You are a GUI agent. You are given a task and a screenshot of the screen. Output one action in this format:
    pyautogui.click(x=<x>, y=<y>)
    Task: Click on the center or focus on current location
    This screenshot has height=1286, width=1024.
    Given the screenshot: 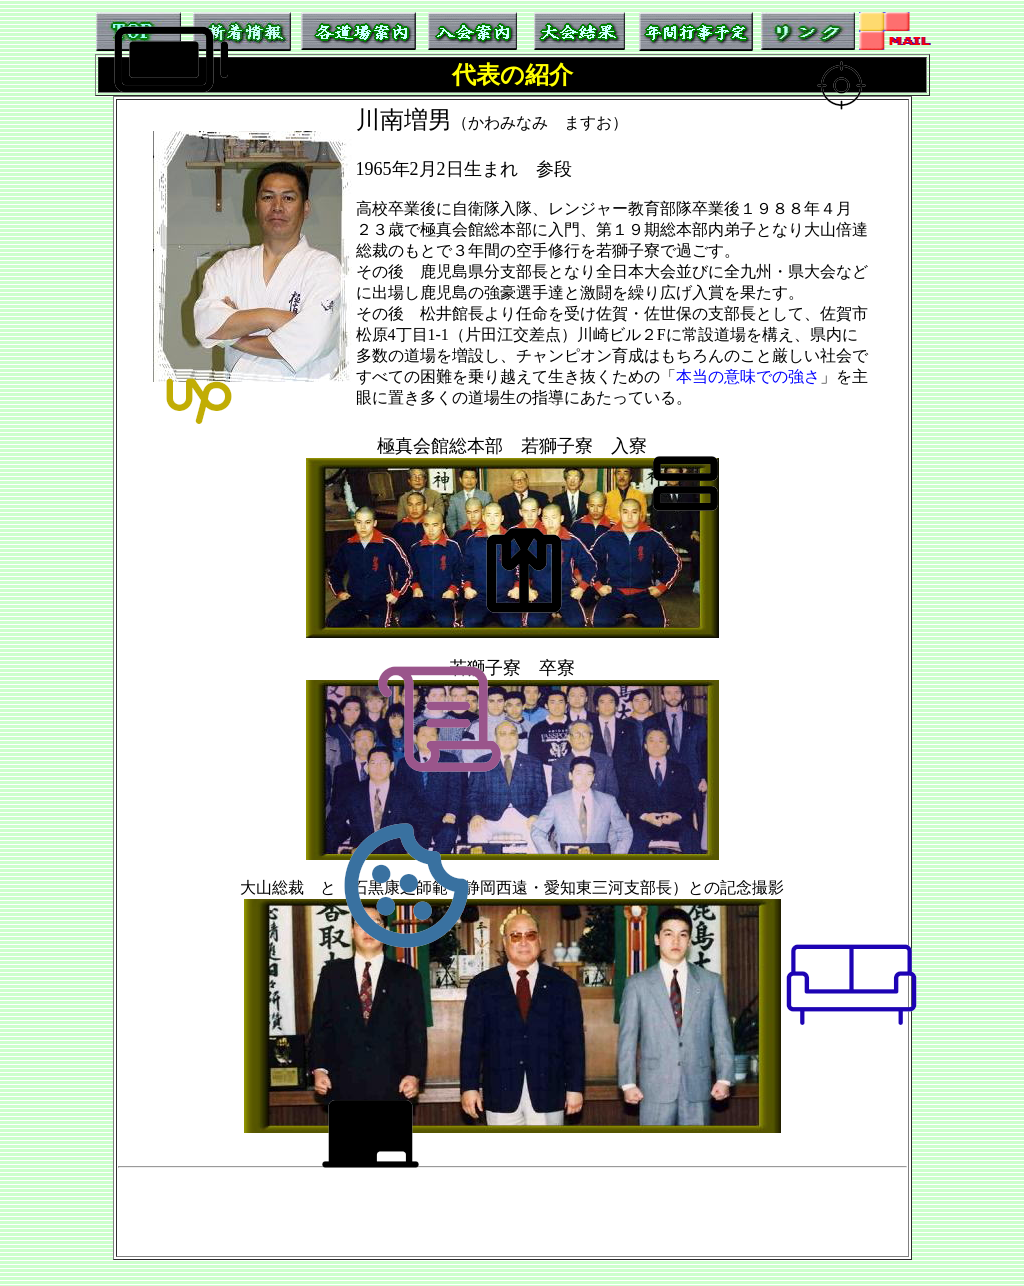 What is the action you would take?
    pyautogui.click(x=841, y=85)
    